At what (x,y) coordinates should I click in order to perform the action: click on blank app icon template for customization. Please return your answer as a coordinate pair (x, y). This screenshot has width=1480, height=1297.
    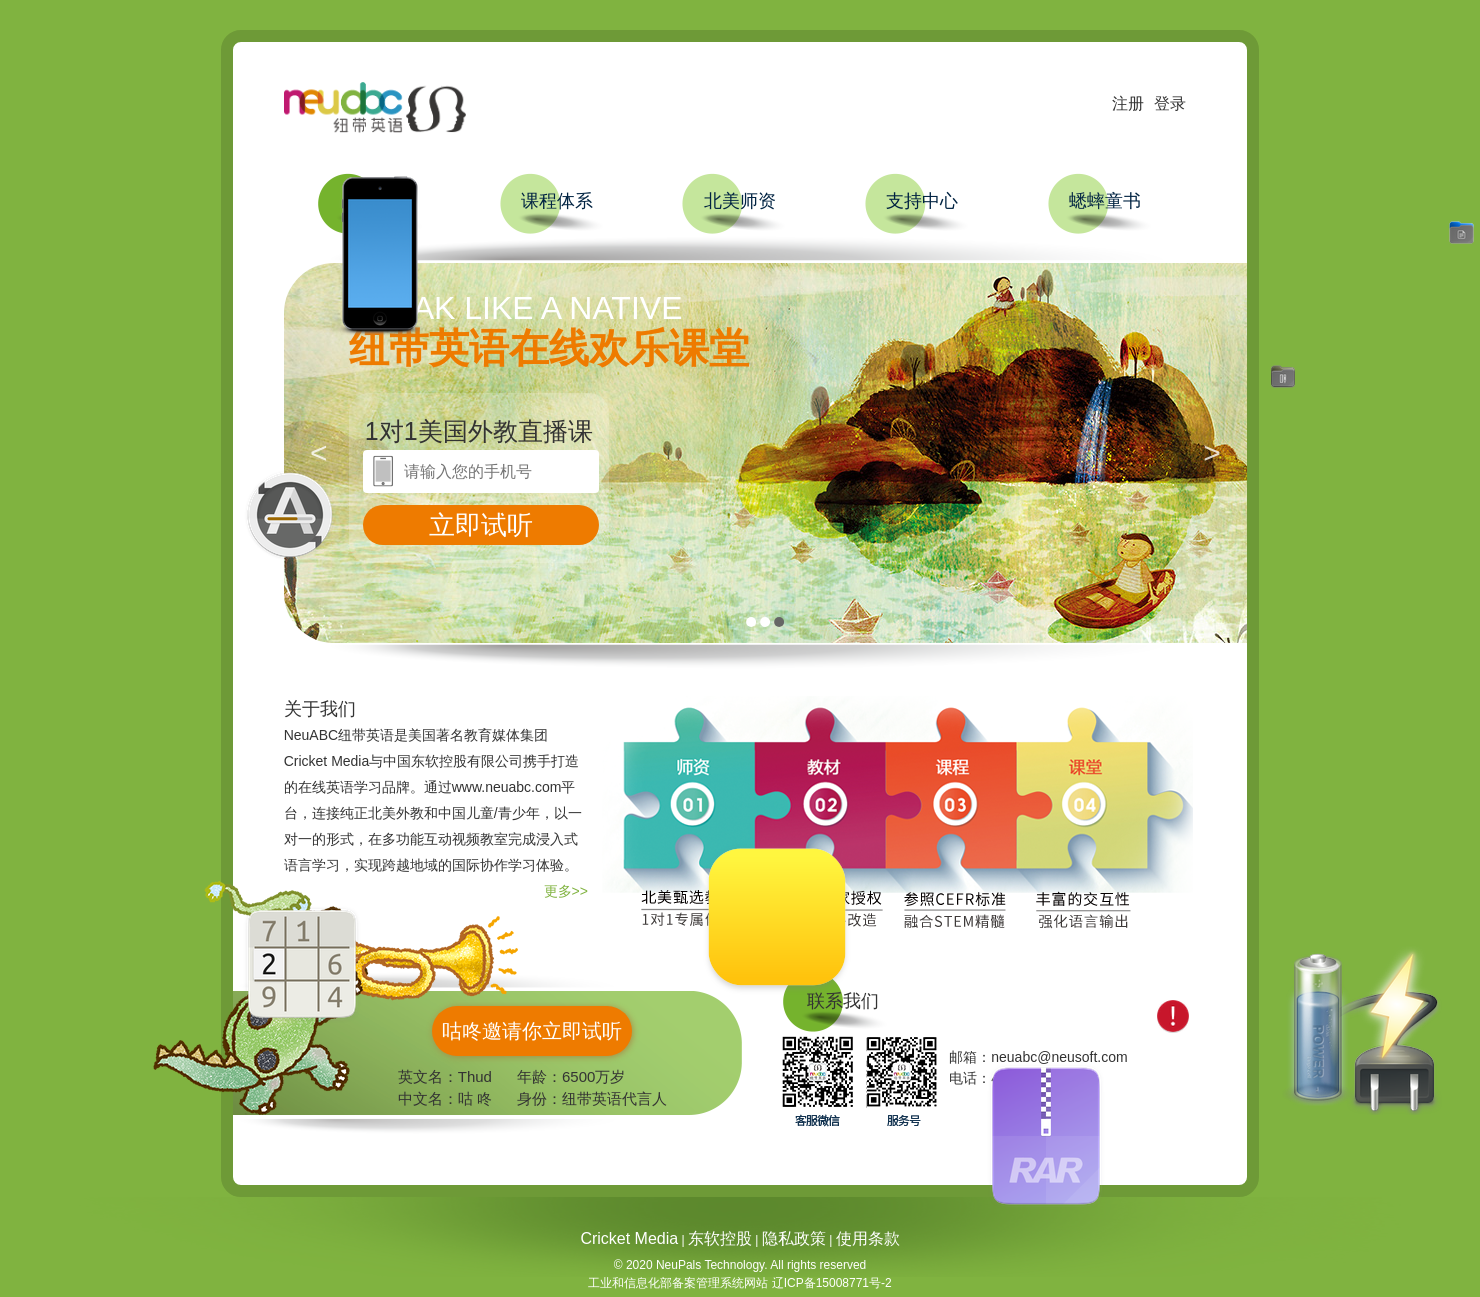
    Looking at the image, I should click on (777, 917).